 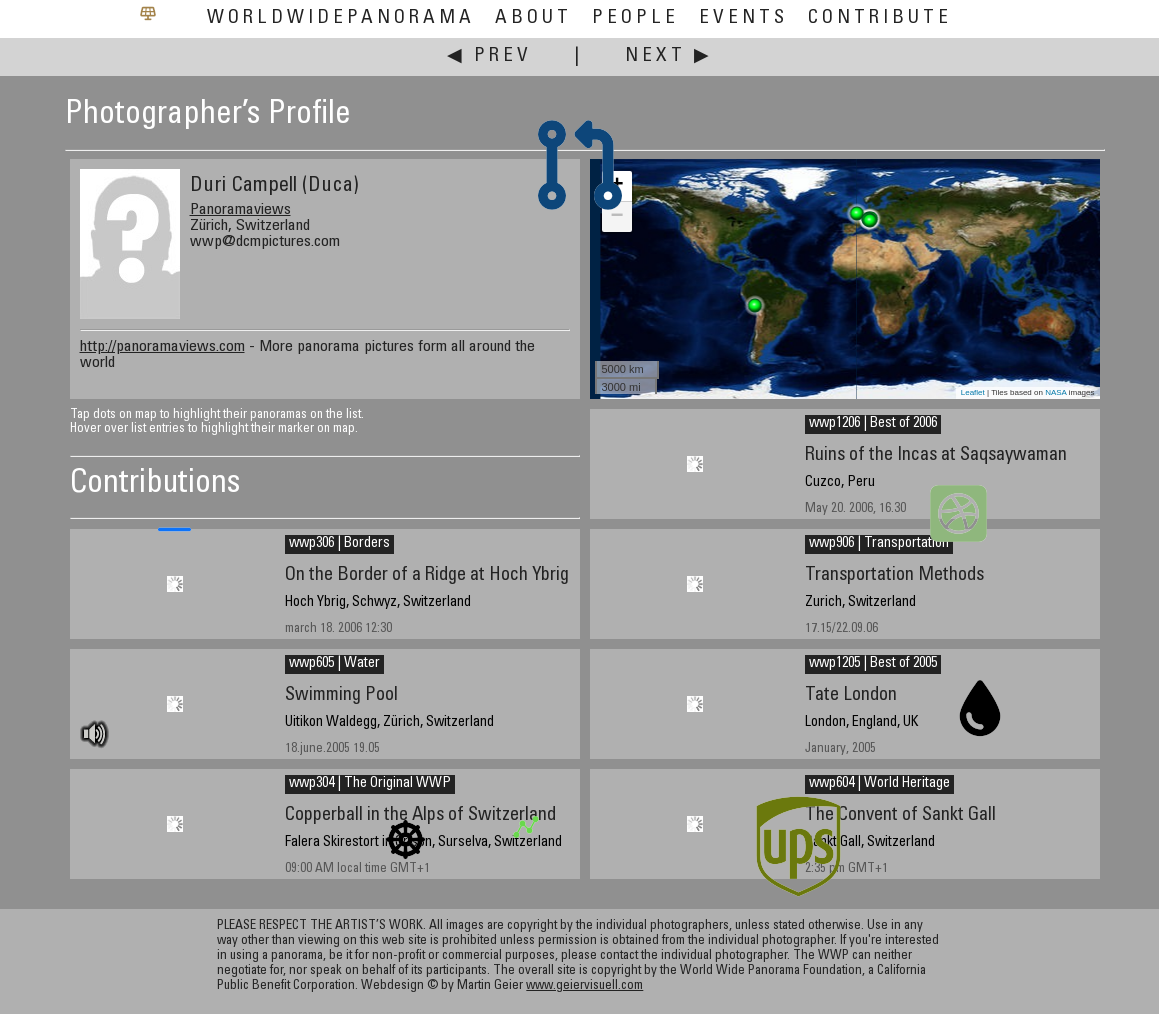 What do you see at coordinates (174, 529) in the screenshot?
I see `decrease quantity or value` at bounding box center [174, 529].